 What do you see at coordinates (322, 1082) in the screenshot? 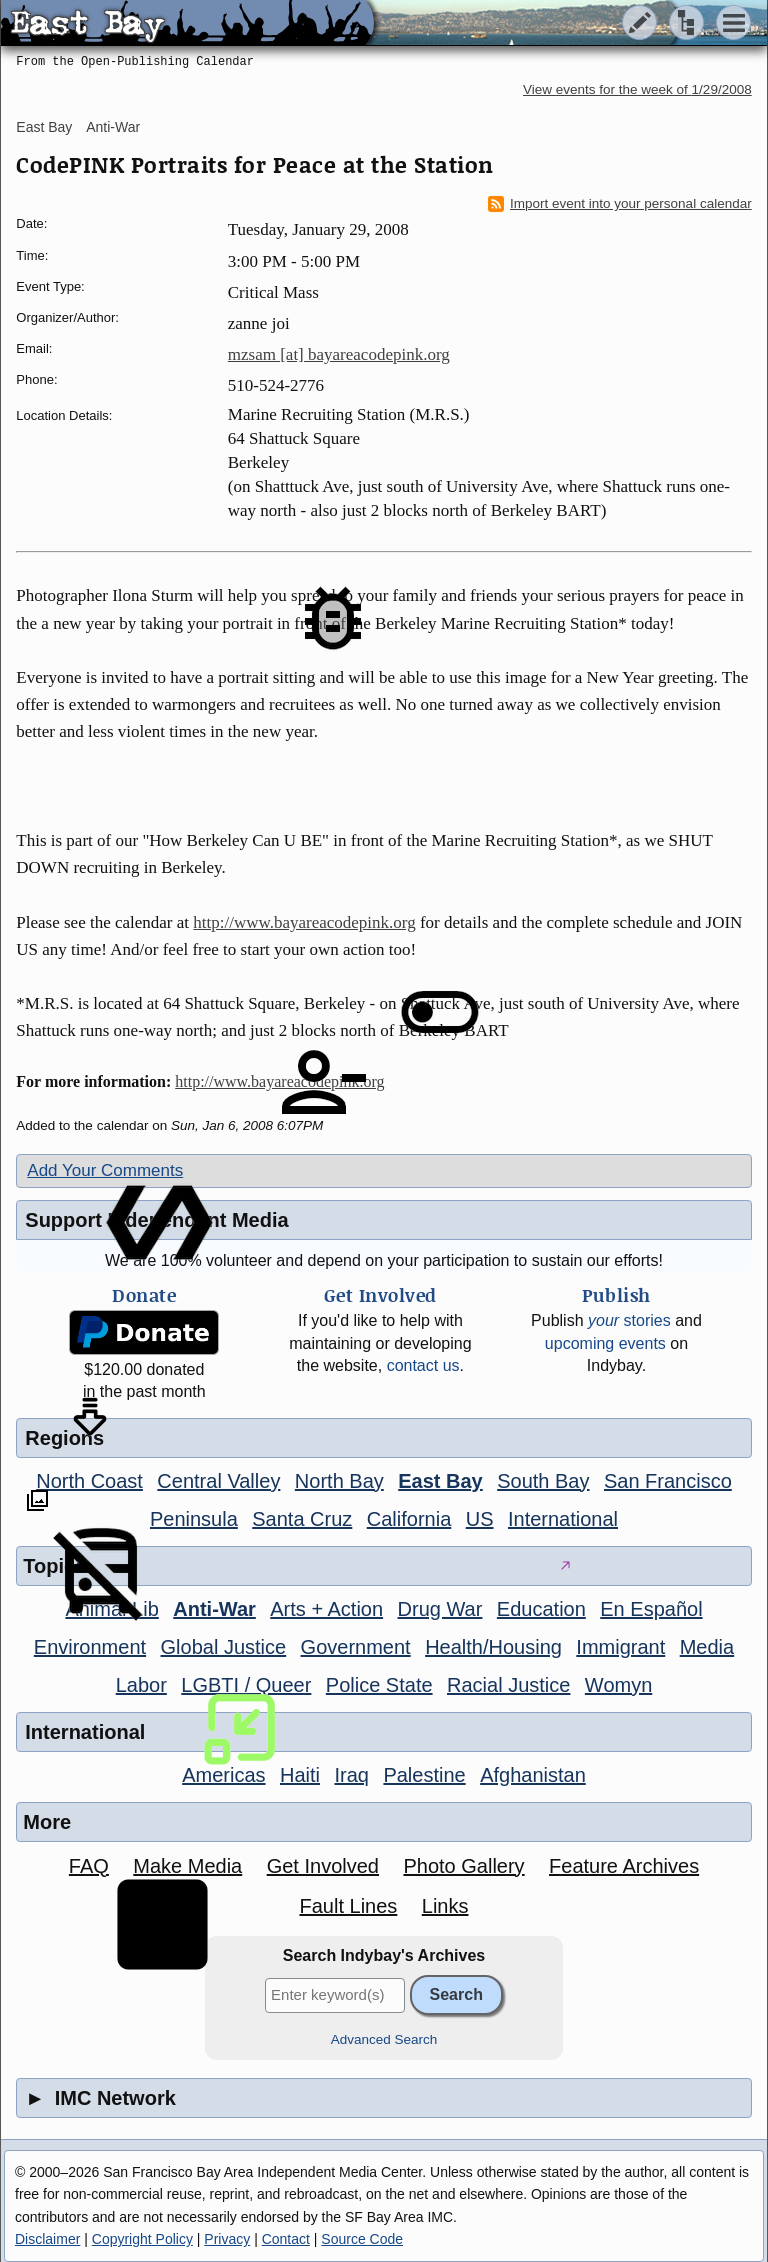
I see `remove a contact or friend` at bounding box center [322, 1082].